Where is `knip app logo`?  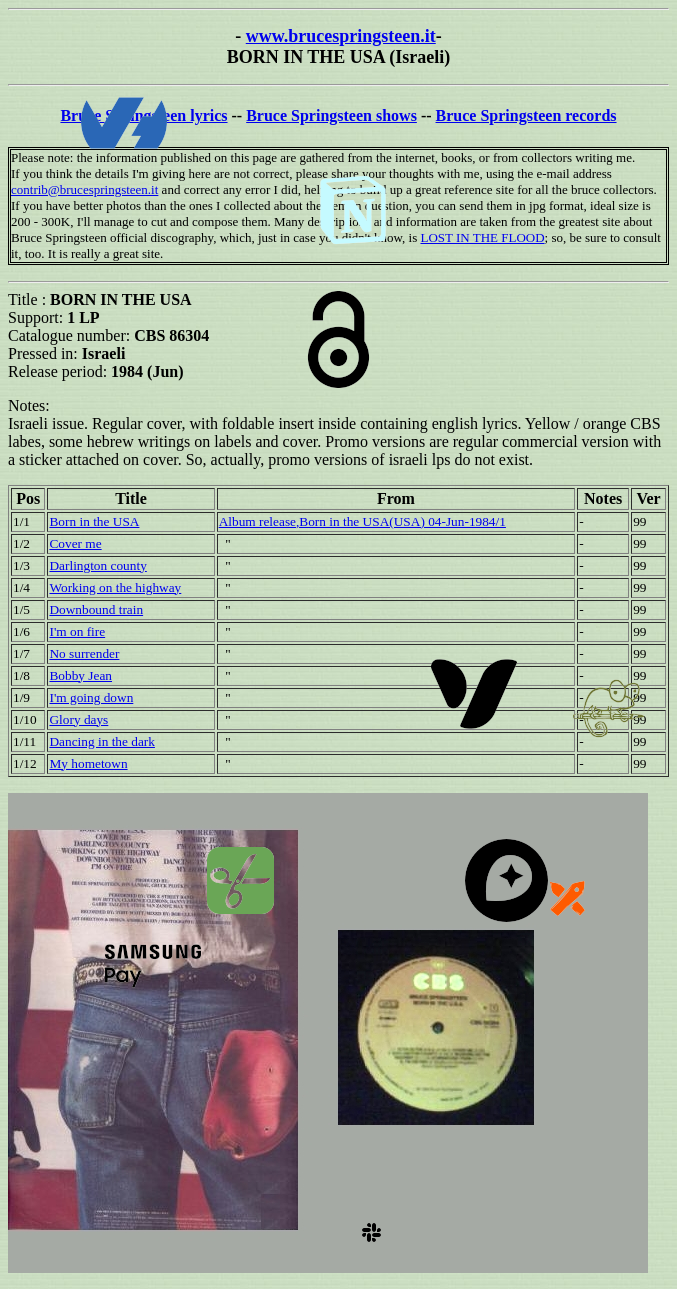
knip app logo is located at coordinates (240, 880).